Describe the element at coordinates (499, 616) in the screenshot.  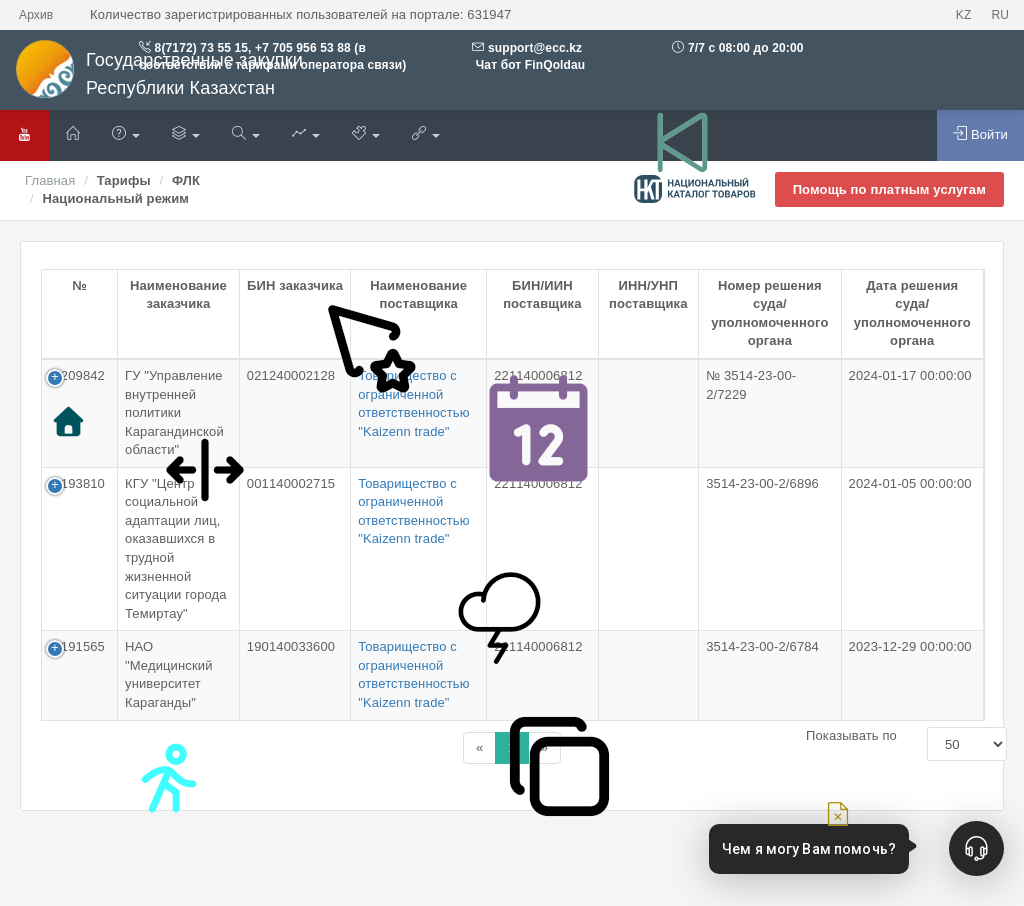
I see `indicates thunderstorm or severe weather conditions` at that location.